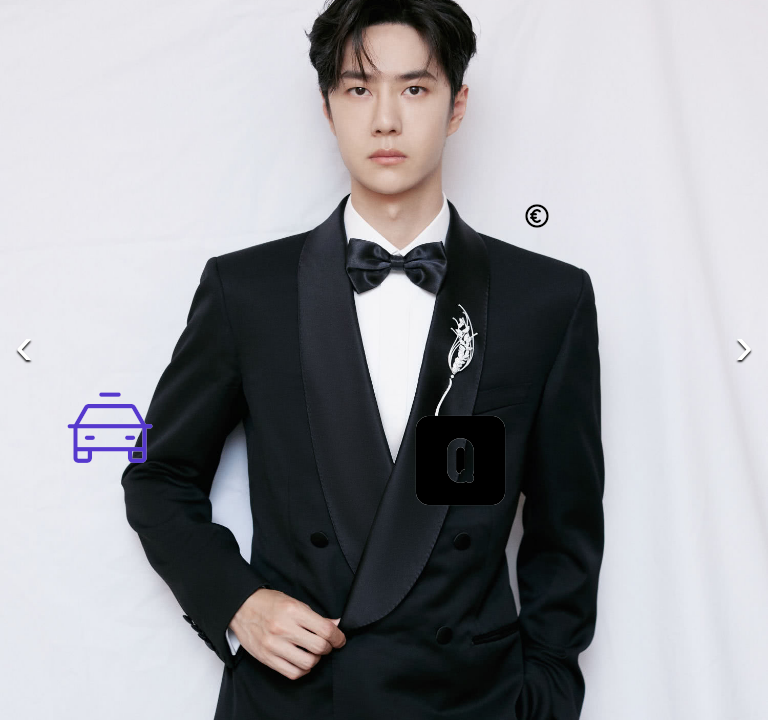  What do you see at coordinates (537, 216) in the screenshot?
I see `view balance in euros` at bounding box center [537, 216].